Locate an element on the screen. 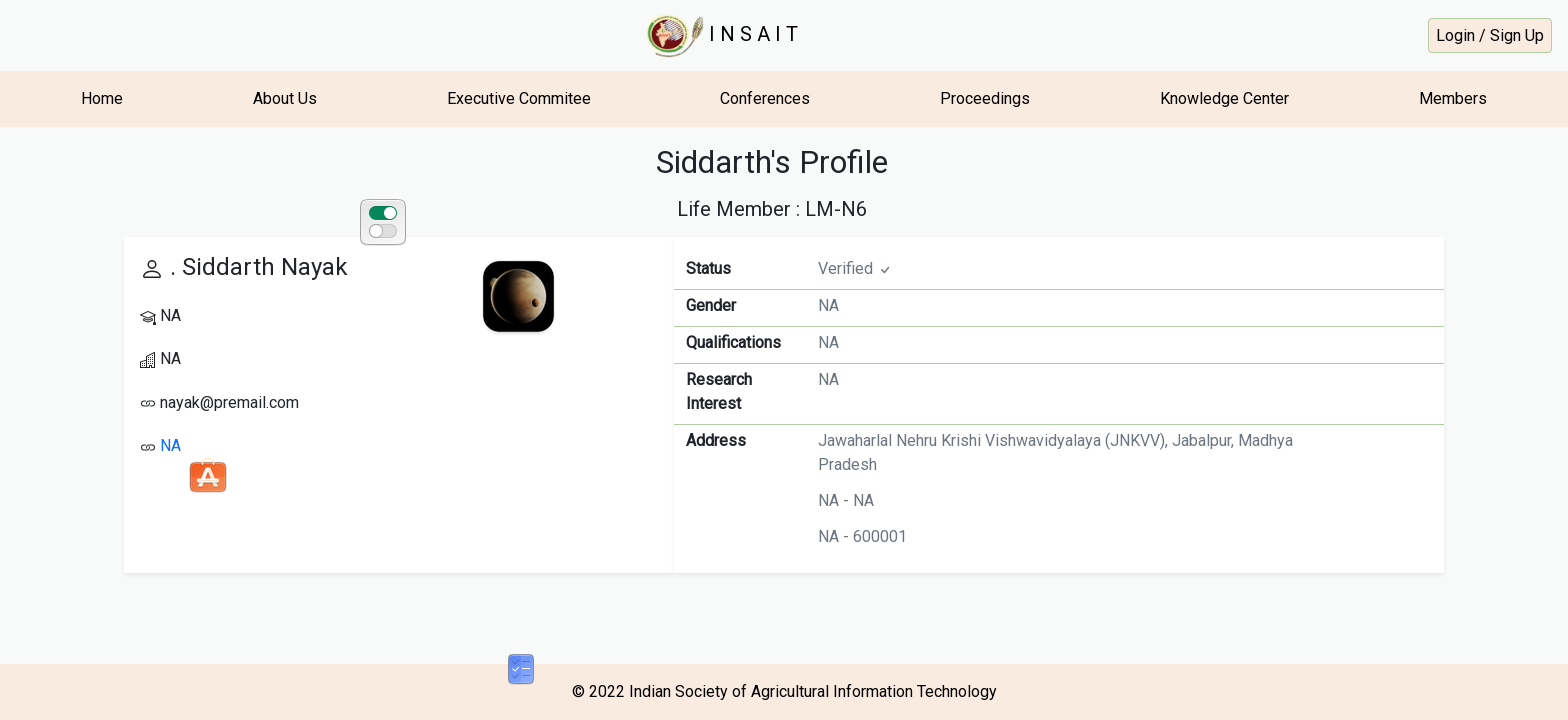  open desktop settings and preferences is located at coordinates (383, 222).